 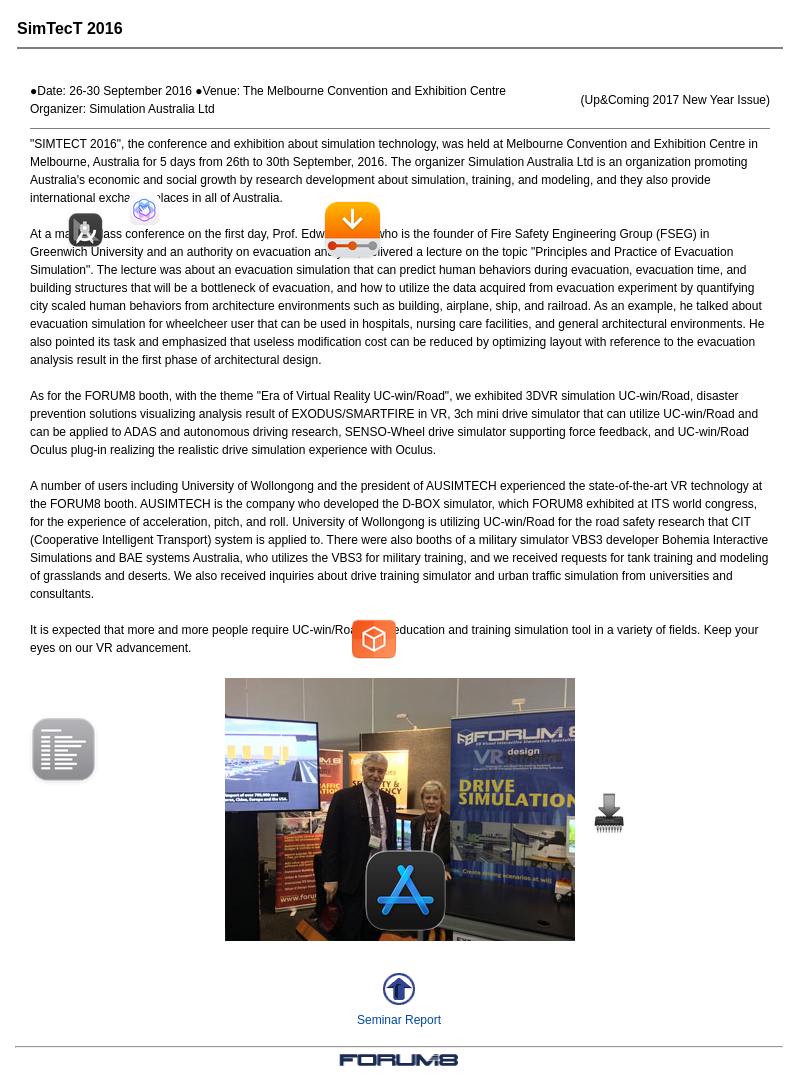 What do you see at coordinates (143, 210) in the screenshot?
I see `open Gluon Scene Builder application` at bounding box center [143, 210].